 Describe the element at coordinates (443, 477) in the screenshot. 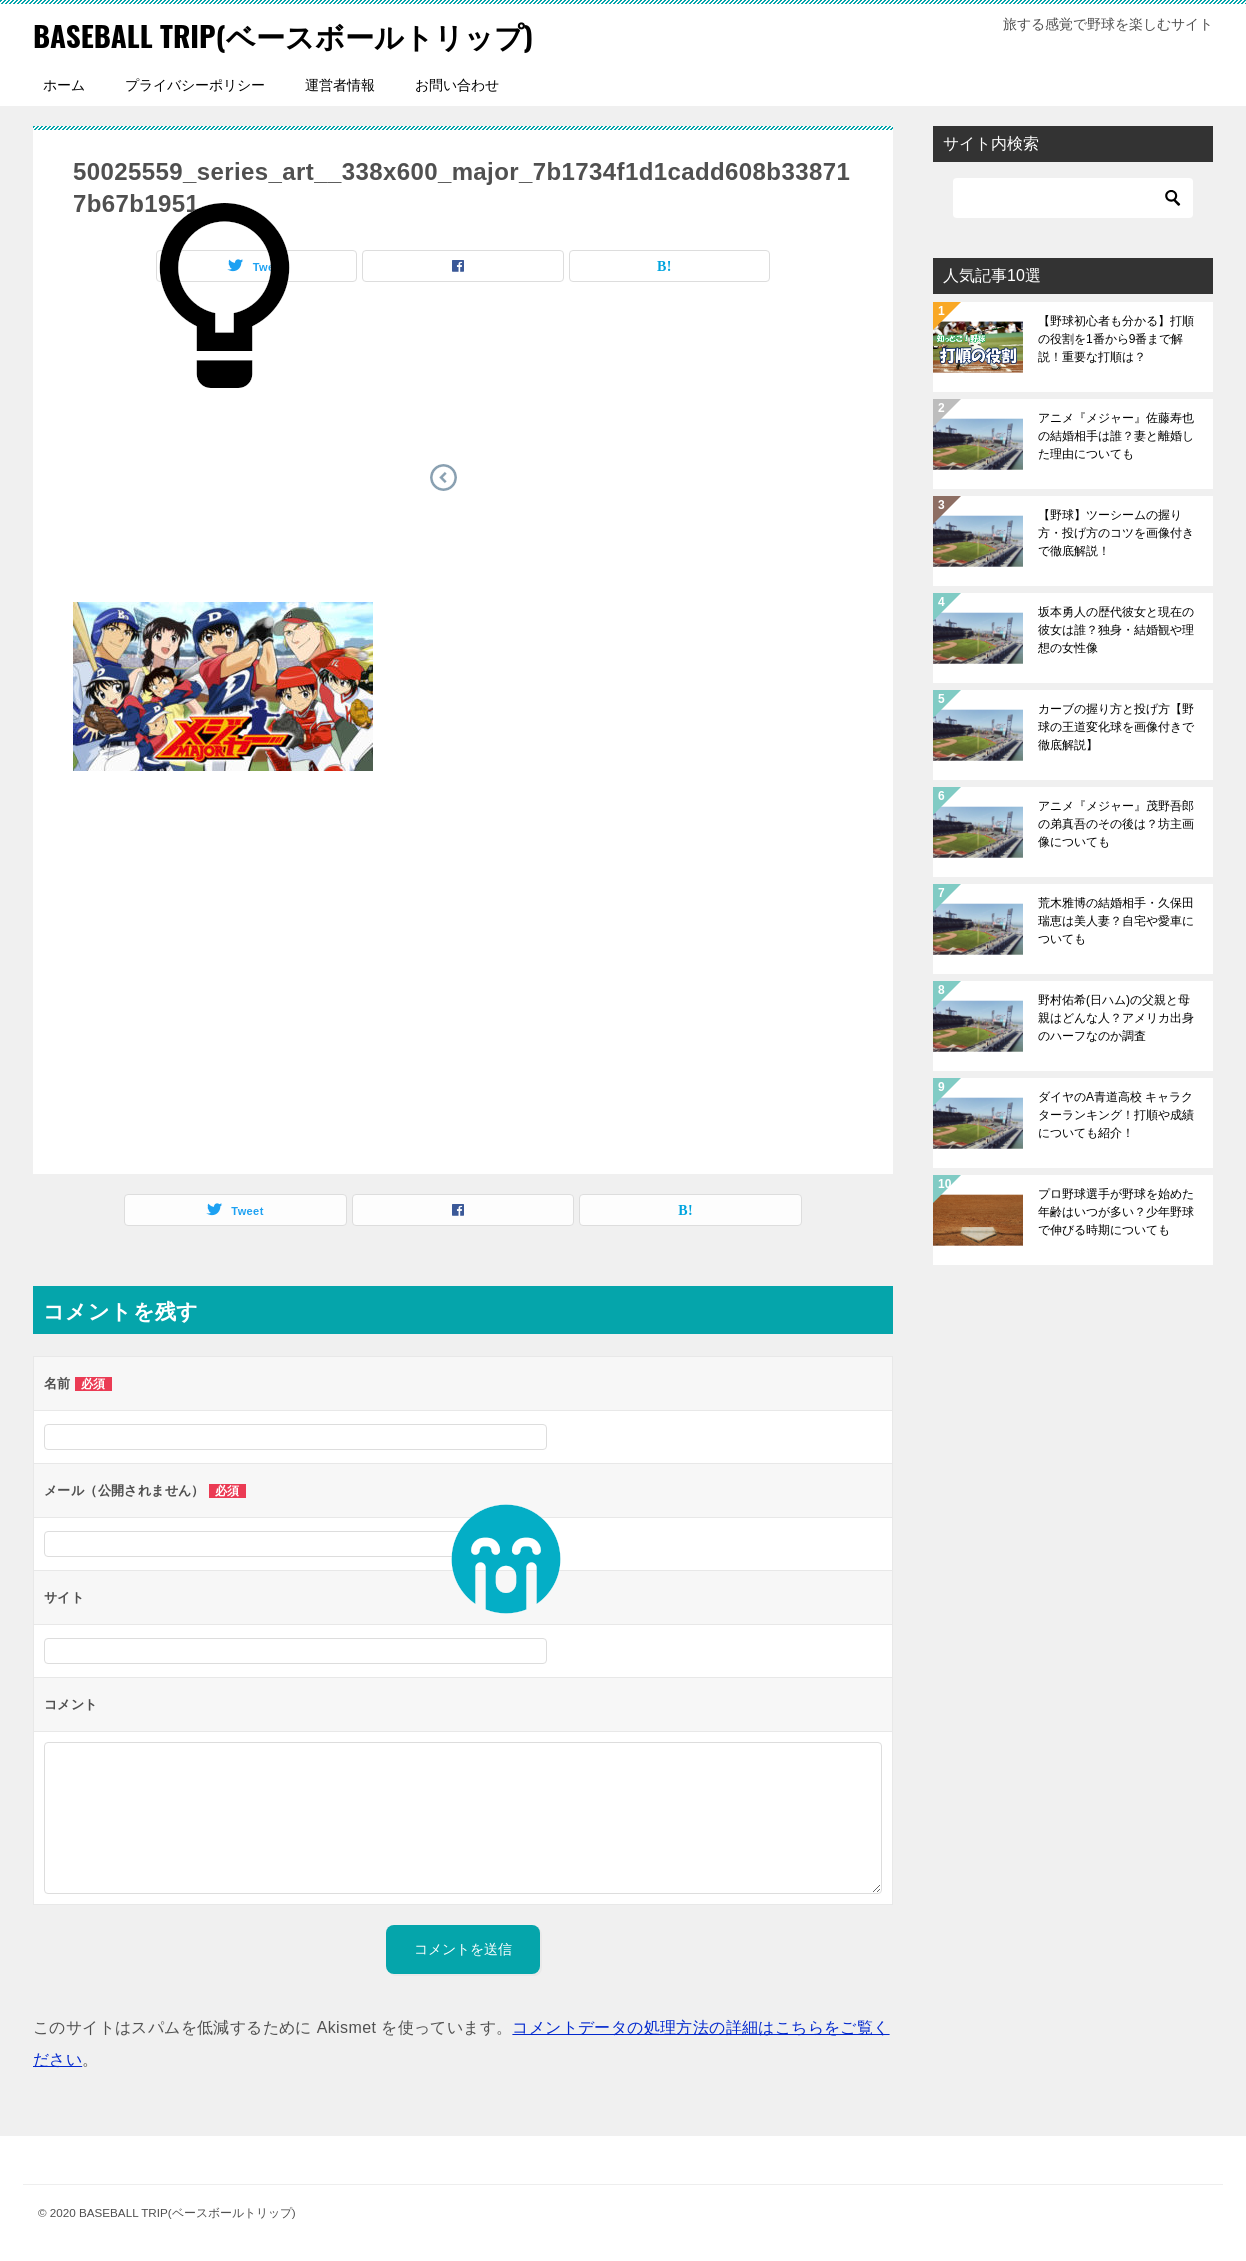

I see `go back to the previous screen` at that location.